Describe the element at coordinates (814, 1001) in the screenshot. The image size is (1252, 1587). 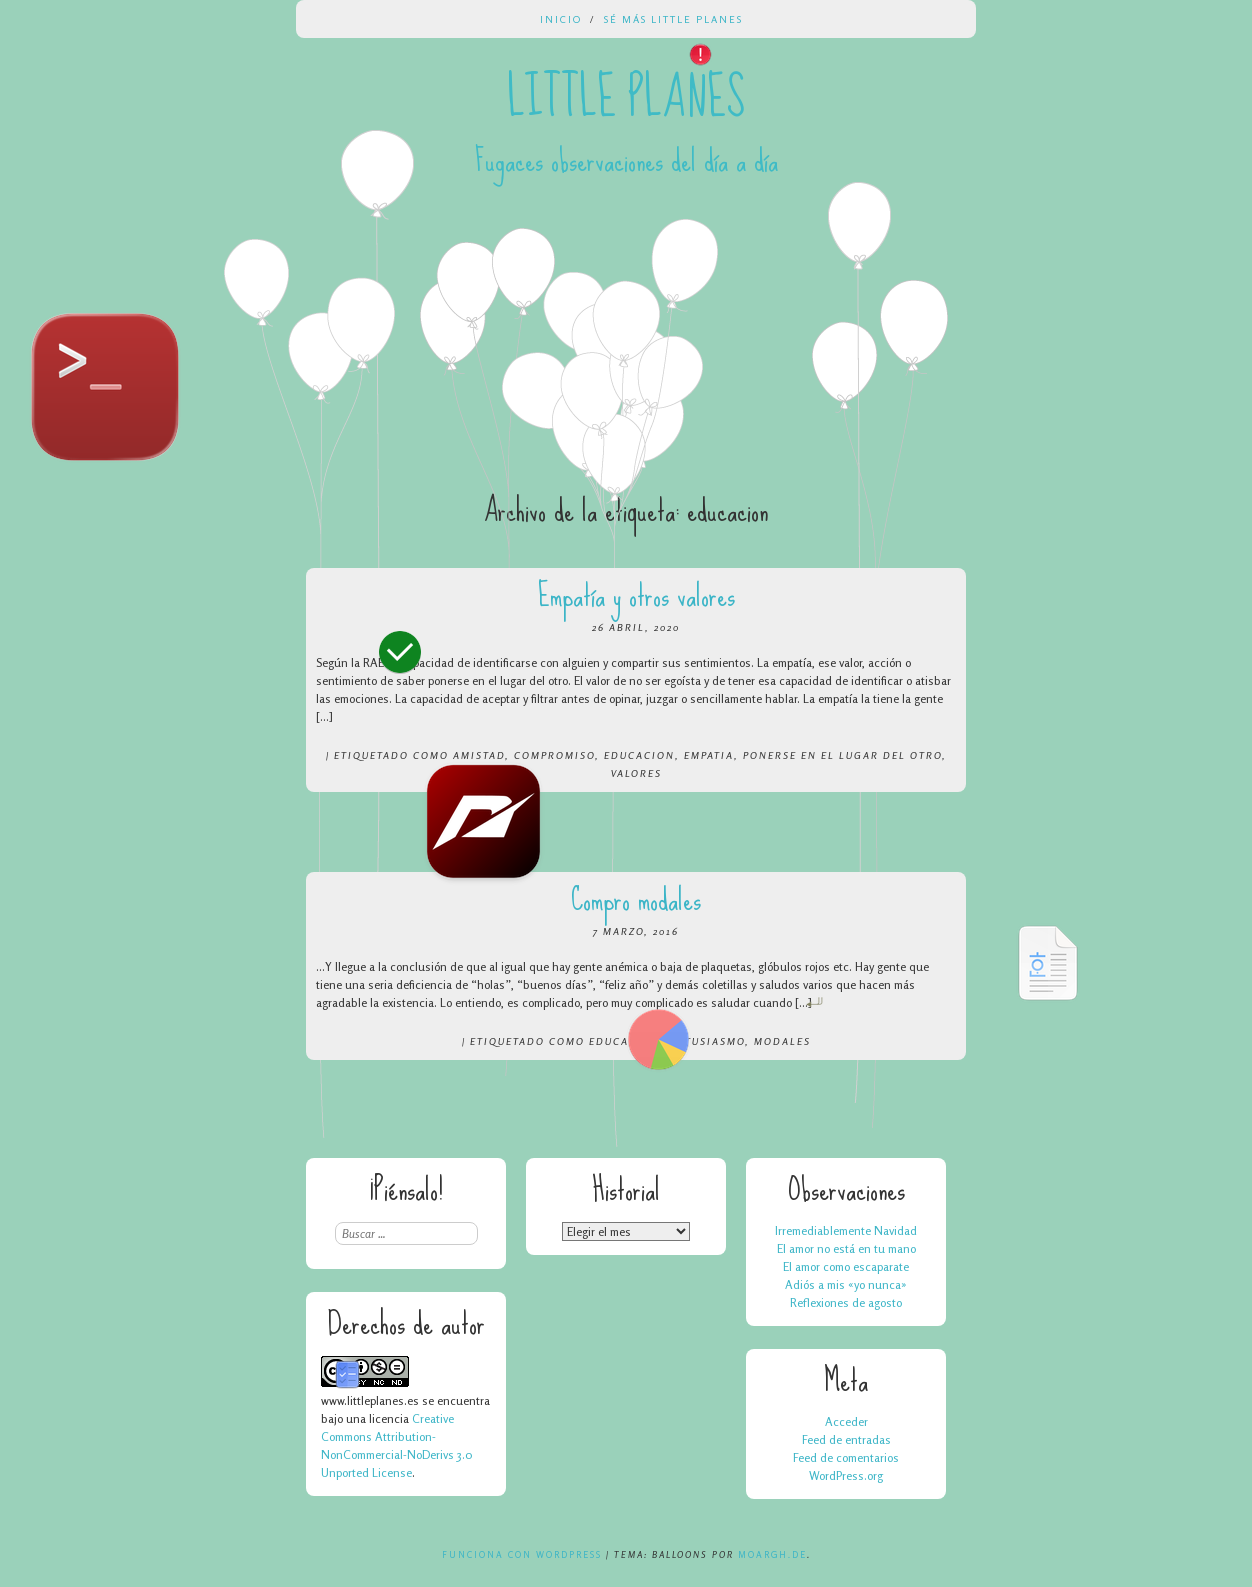
I see `reply to all recipients of an email` at that location.